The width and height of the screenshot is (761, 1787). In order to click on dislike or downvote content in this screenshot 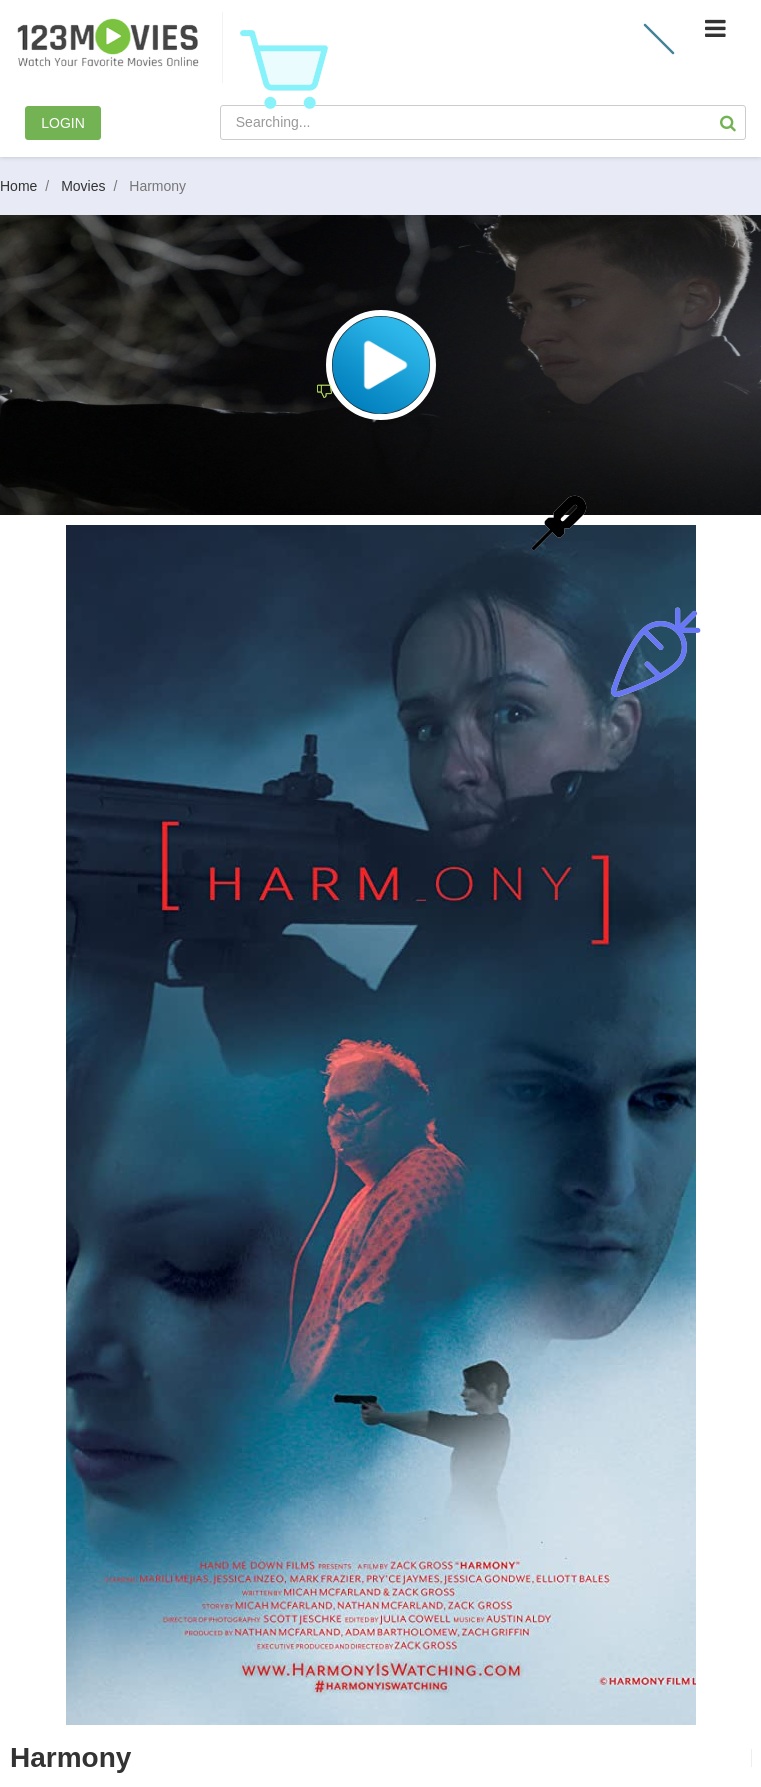, I will do `click(324, 390)`.